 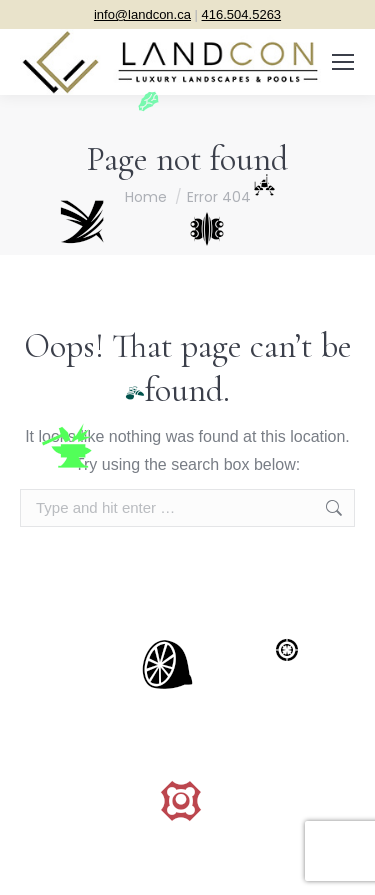 I want to click on open settings or configuration menu, so click(x=181, y=801).